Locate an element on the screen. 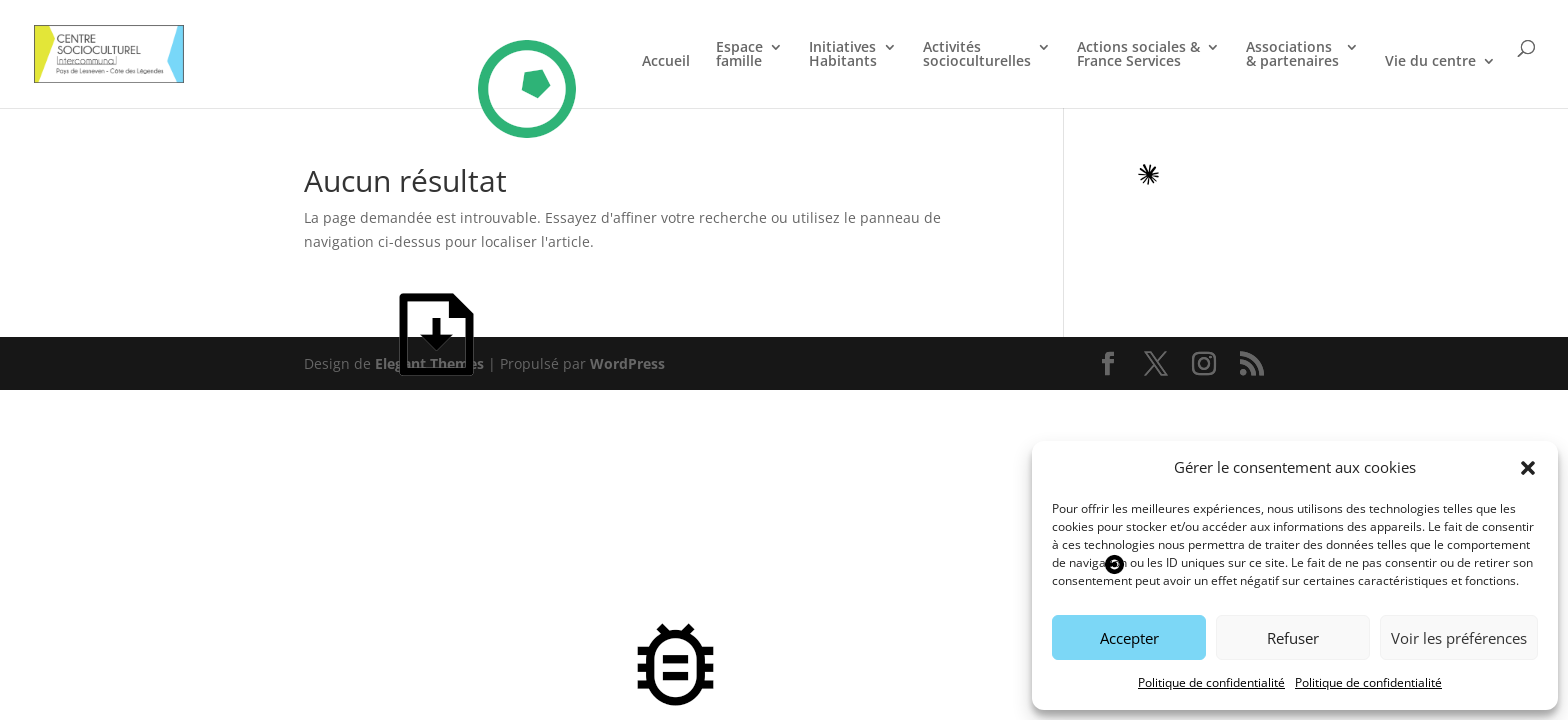 The height and width of the screenshot is (720, 1568). download this file is located at coordinates (436, 334).